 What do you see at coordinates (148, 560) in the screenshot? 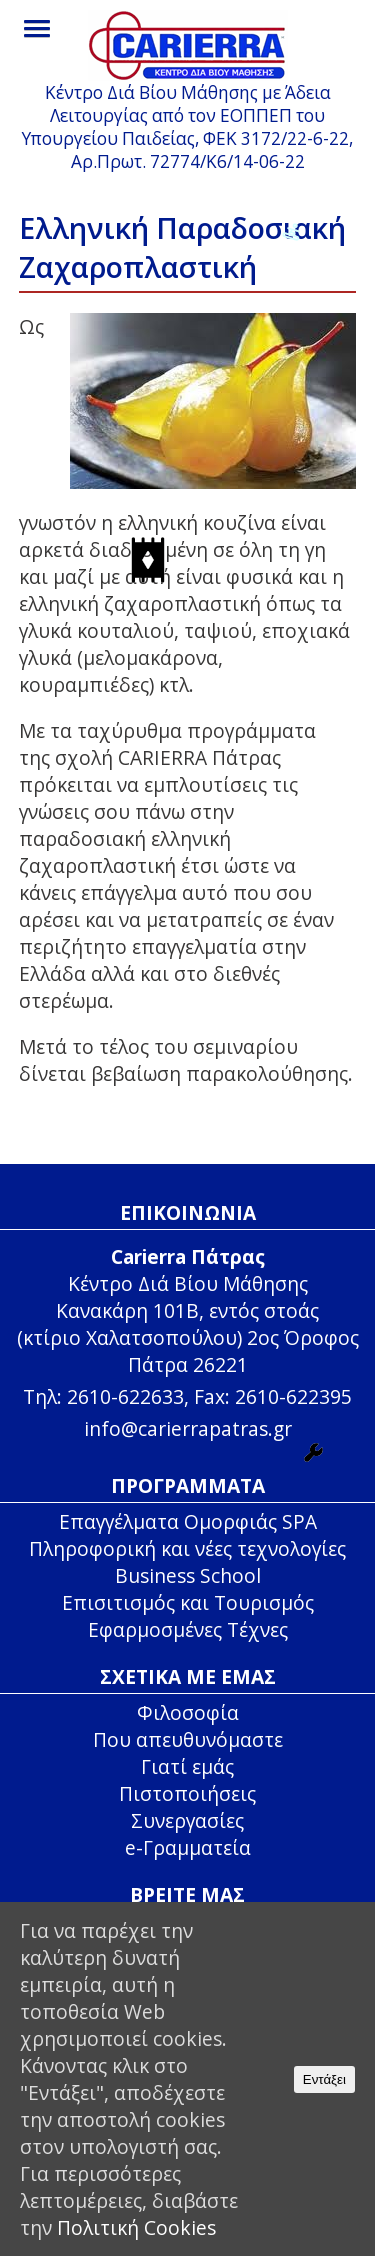
I see `view or manage rug products in a home decor app` at bounding box center [148, 560].